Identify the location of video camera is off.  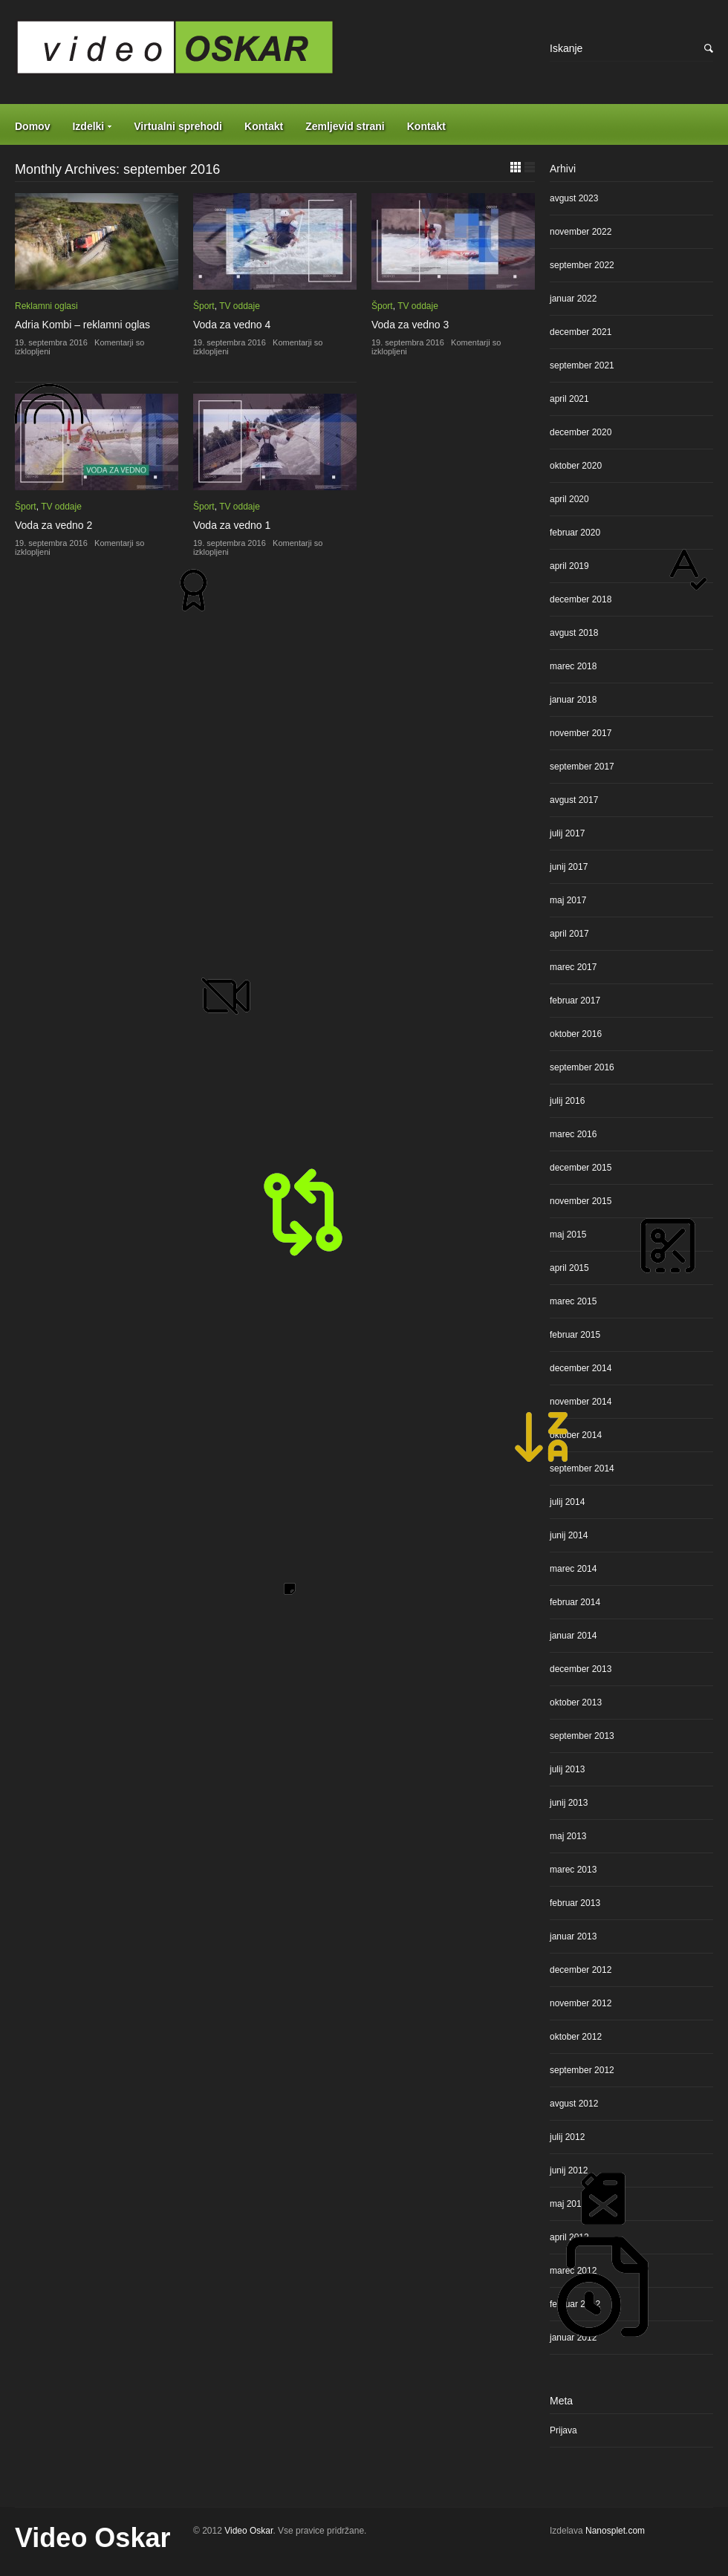
(227, 996).